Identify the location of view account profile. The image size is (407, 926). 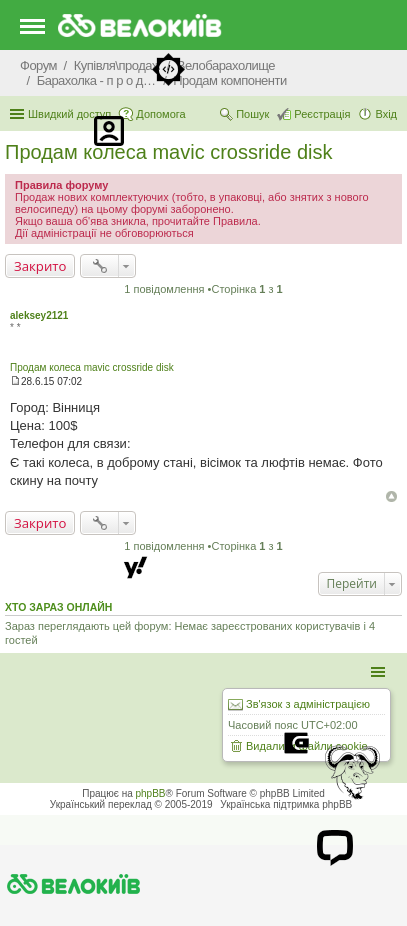
(109, 131).